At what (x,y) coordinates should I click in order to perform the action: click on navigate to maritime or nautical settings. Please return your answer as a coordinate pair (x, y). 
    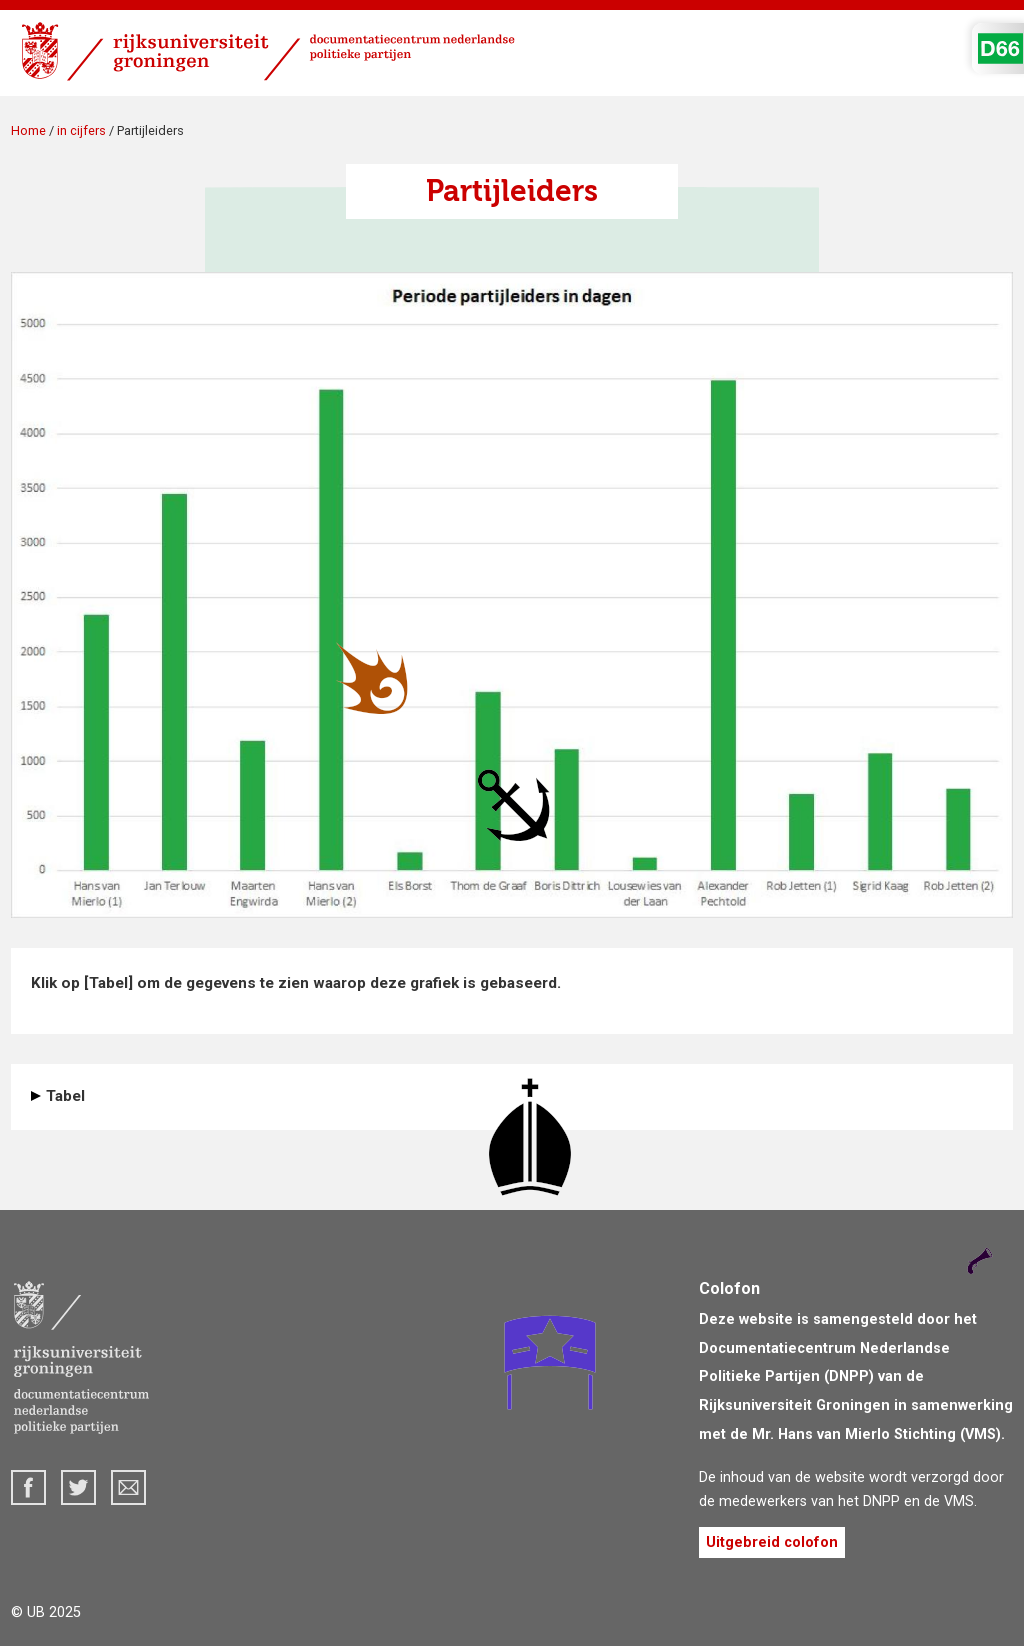
    Looking at the image, I should click on (514, 805).